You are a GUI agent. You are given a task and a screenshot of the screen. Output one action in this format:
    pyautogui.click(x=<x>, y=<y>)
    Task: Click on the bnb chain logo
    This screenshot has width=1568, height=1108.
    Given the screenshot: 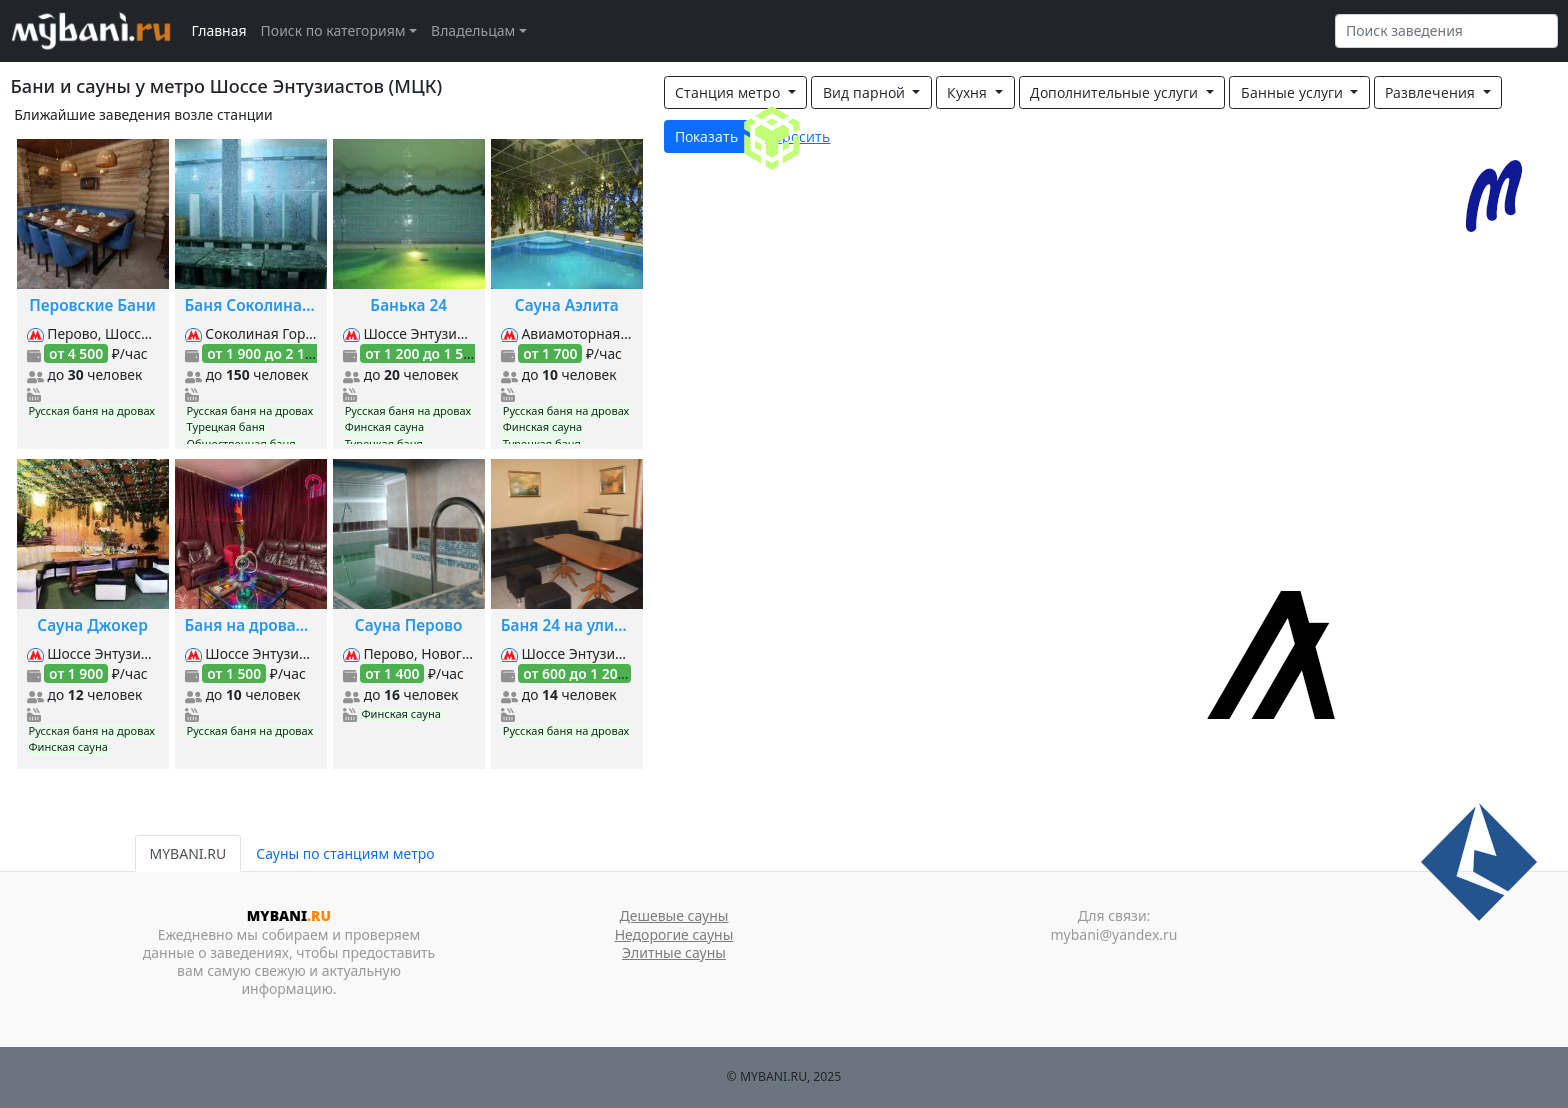 What is the action you would take?
    pyautogui.click(x=772, y=138)
    